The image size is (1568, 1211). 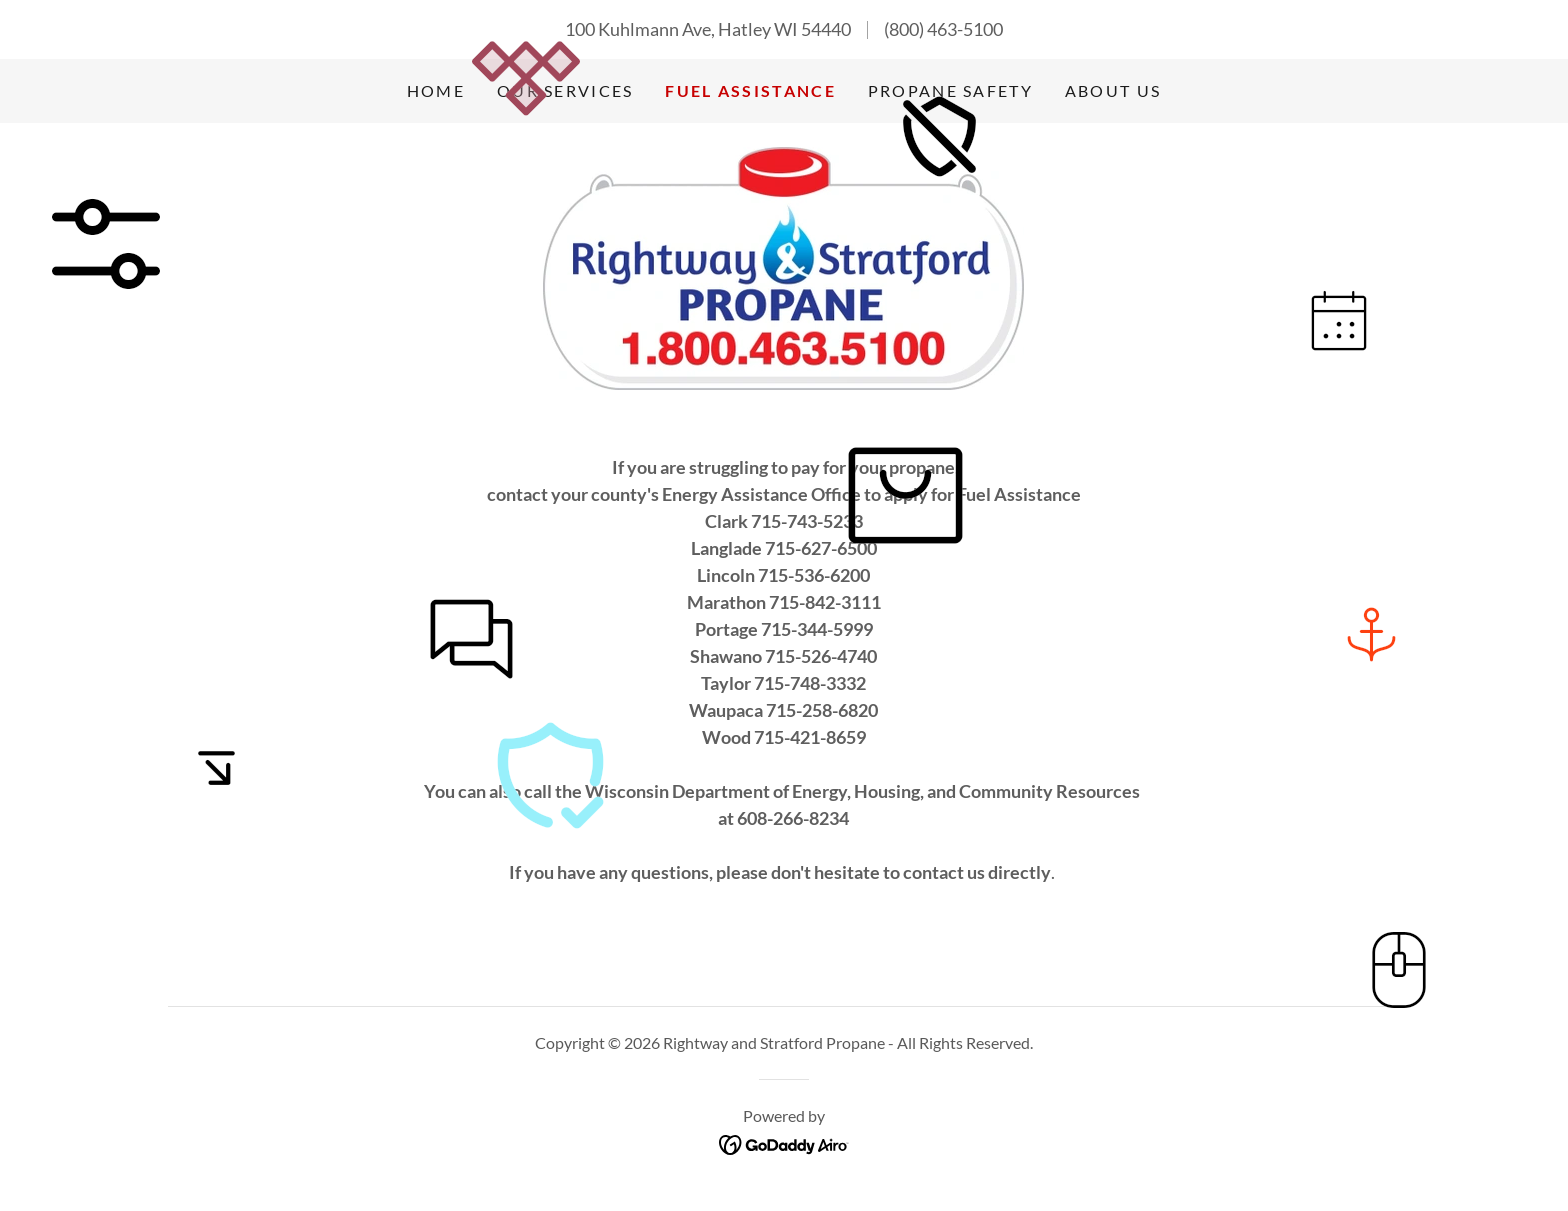 What do you see at coordinates (471, 637) in the screenshot?
I see `open your conversations` at bounding box center [471, 637].